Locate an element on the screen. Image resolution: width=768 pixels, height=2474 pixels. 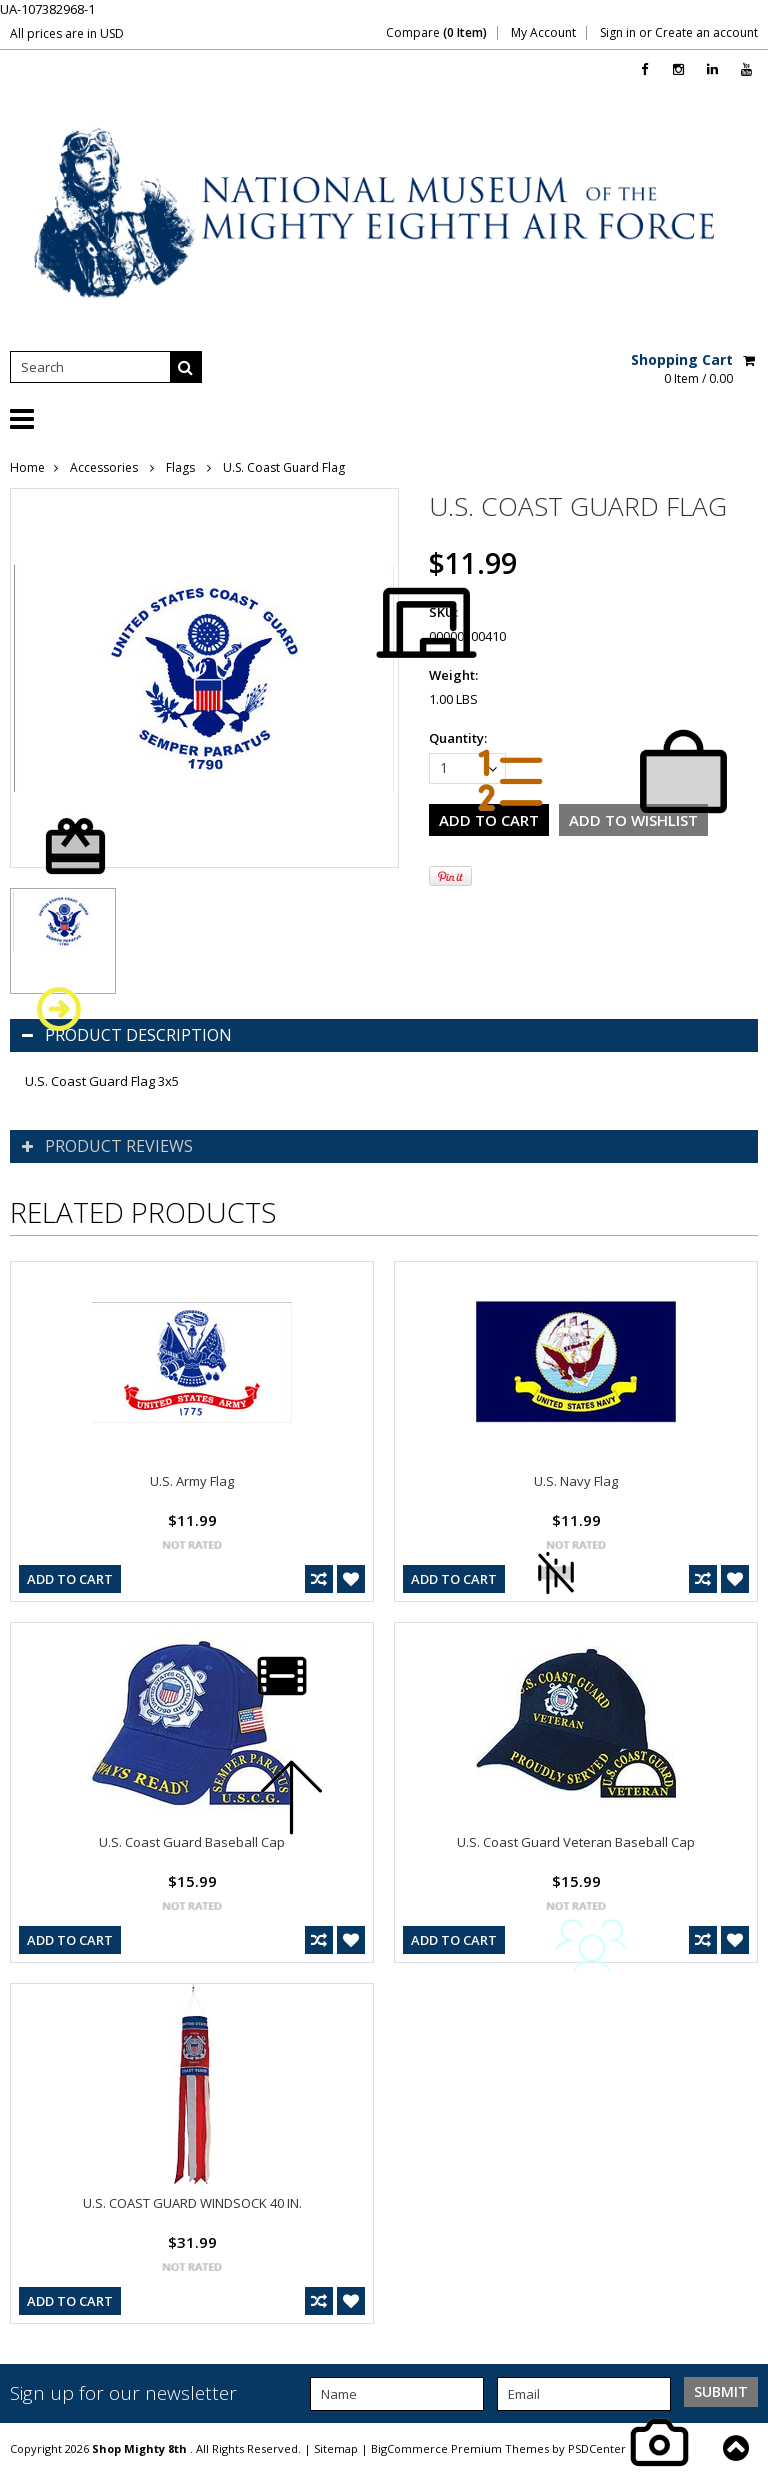
redeem a gift card or promotional code is located at coordinates (75, 847).